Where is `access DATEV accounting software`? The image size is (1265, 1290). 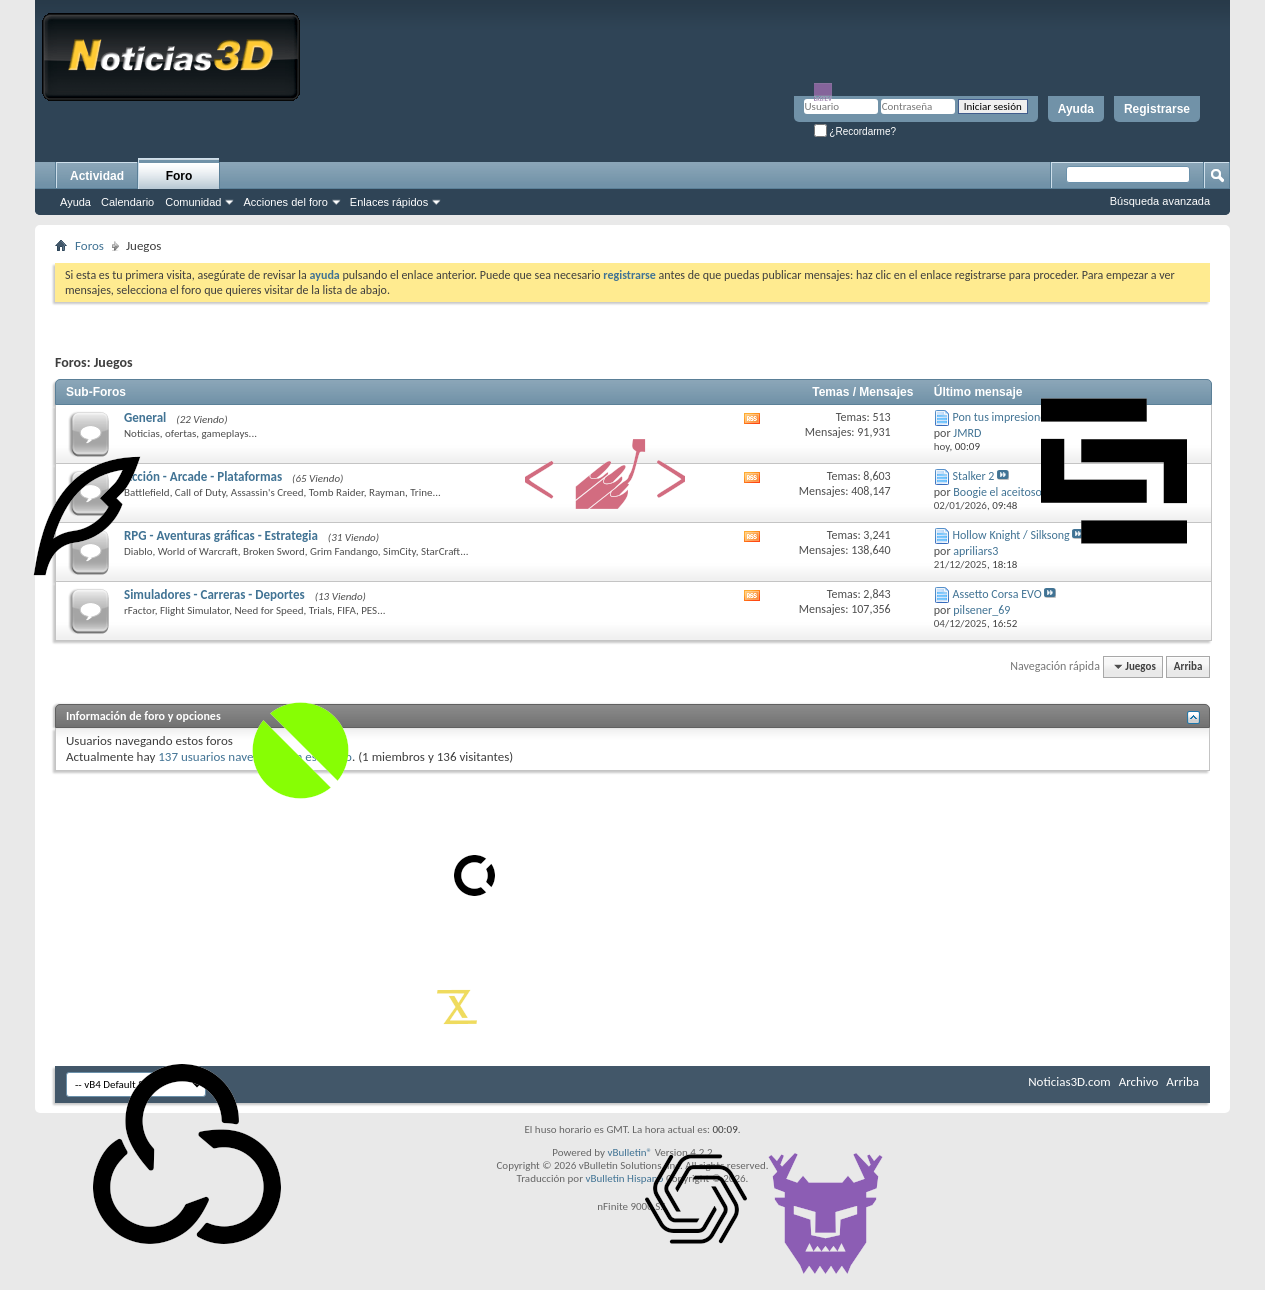 access DATEV accounting software is located at coordinates (823, 92).